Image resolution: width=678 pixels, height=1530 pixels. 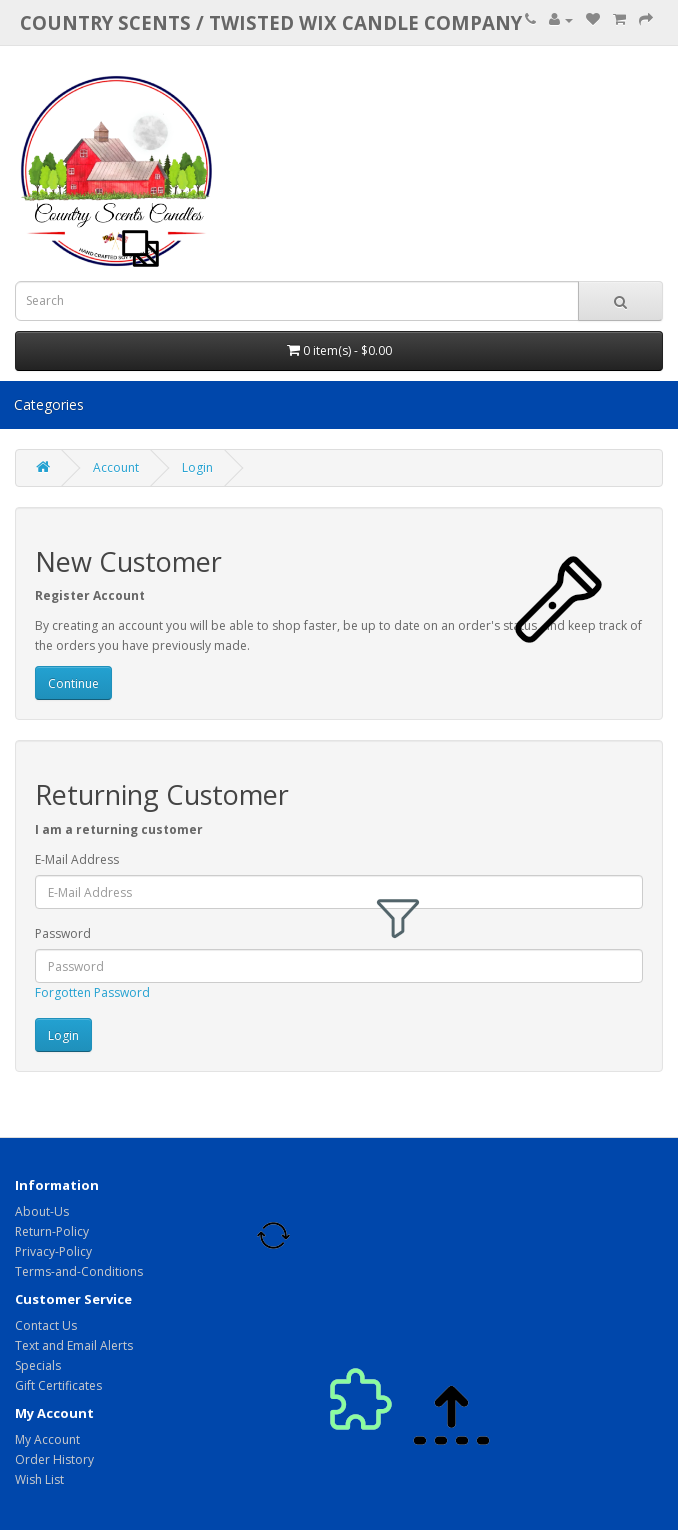 What do you see at coordinates (451, 1419) in the screenshot?
I see `collapse content upward` at bounding box center [451, 1419].